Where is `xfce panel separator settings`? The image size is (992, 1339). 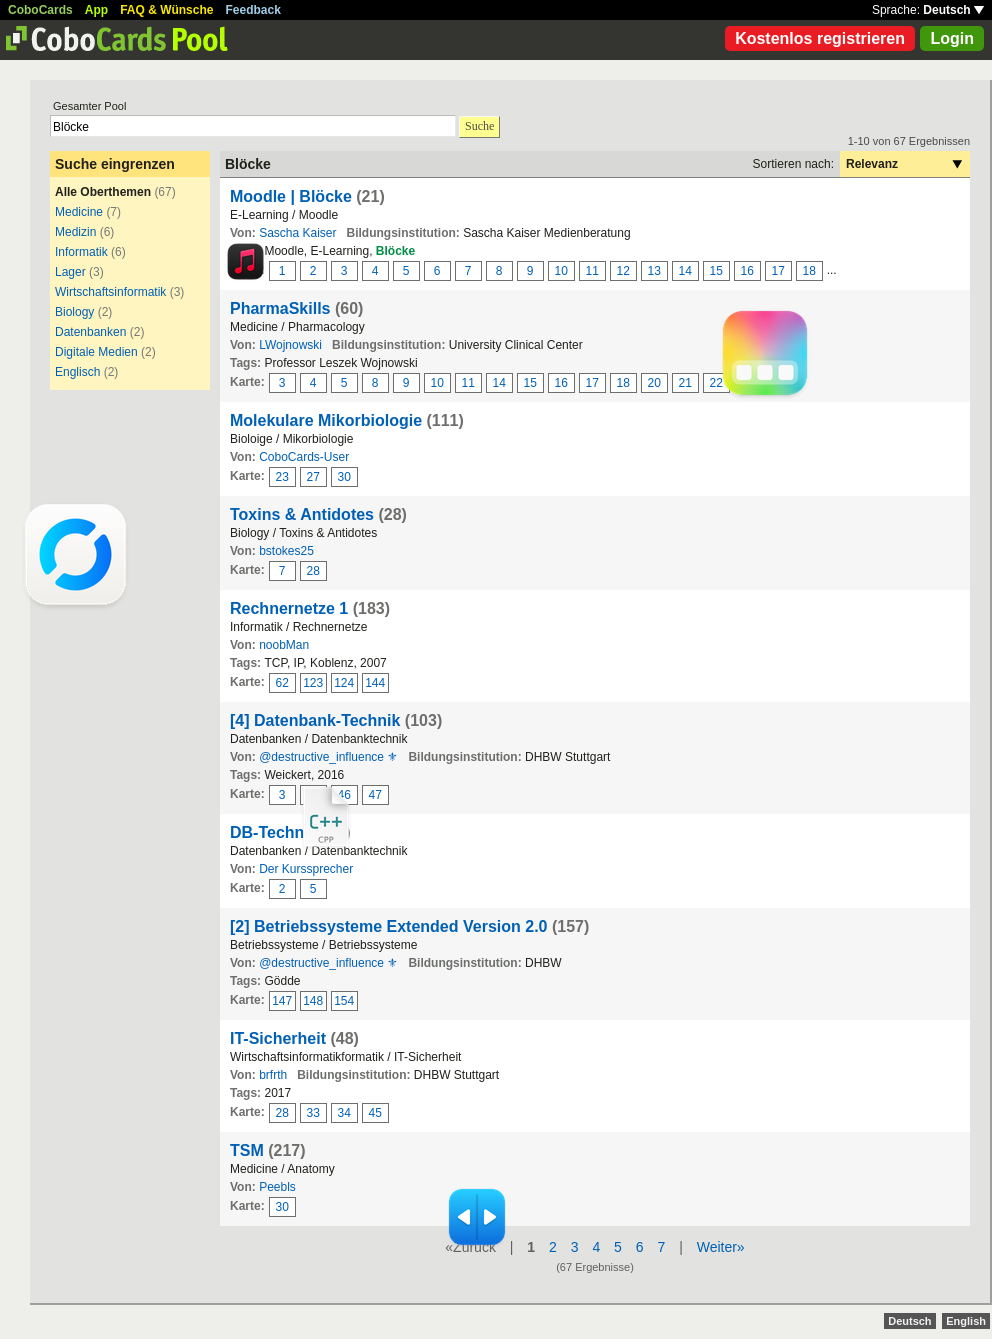
xfce panel separator settings is located at coordinates (477, 1217).